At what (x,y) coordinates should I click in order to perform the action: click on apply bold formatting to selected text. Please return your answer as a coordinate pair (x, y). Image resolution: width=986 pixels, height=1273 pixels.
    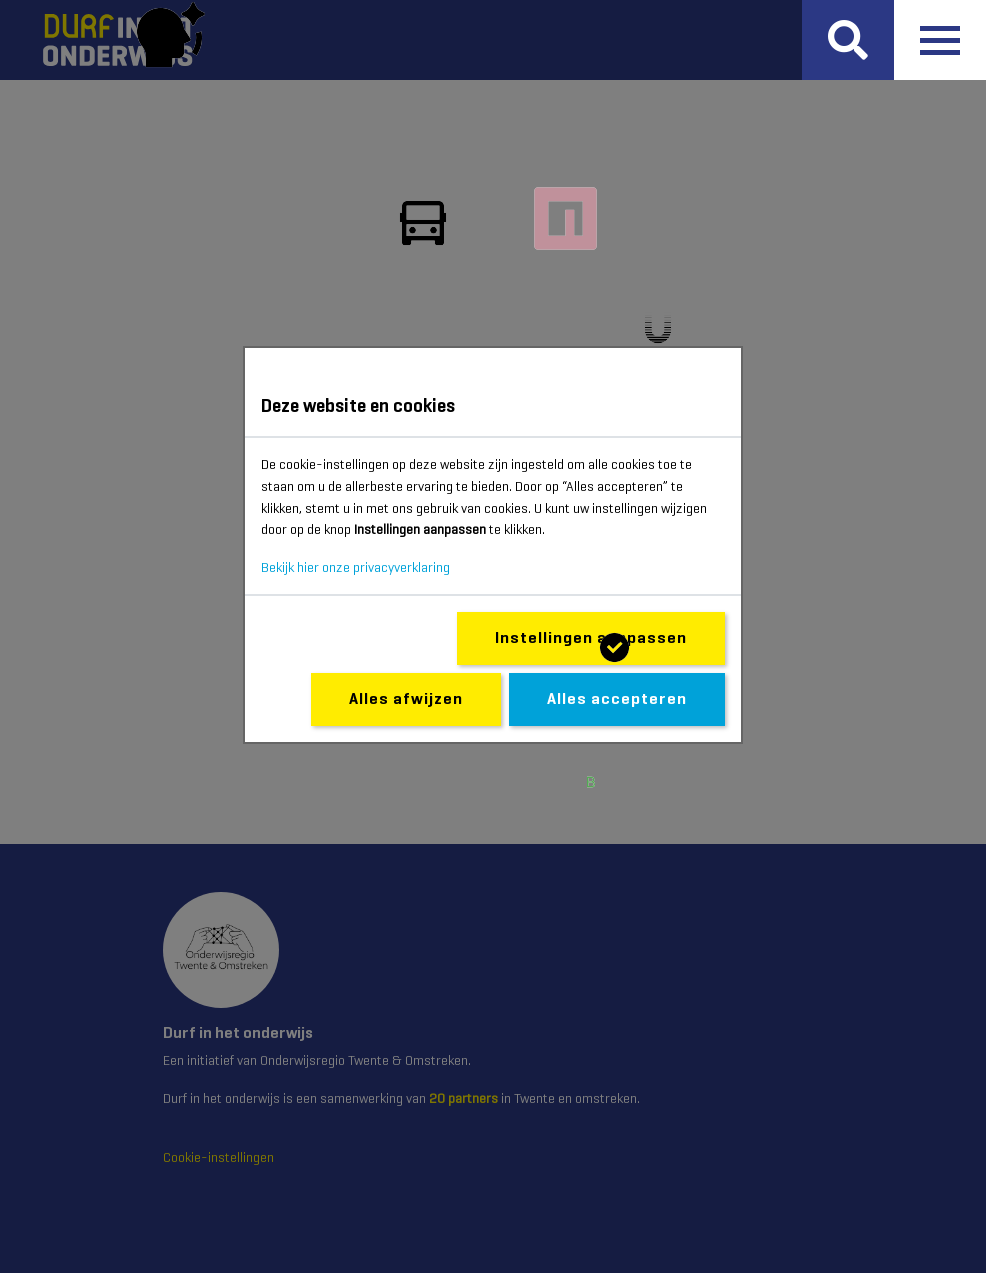
    Looking at the image, I should click on (591, 782).